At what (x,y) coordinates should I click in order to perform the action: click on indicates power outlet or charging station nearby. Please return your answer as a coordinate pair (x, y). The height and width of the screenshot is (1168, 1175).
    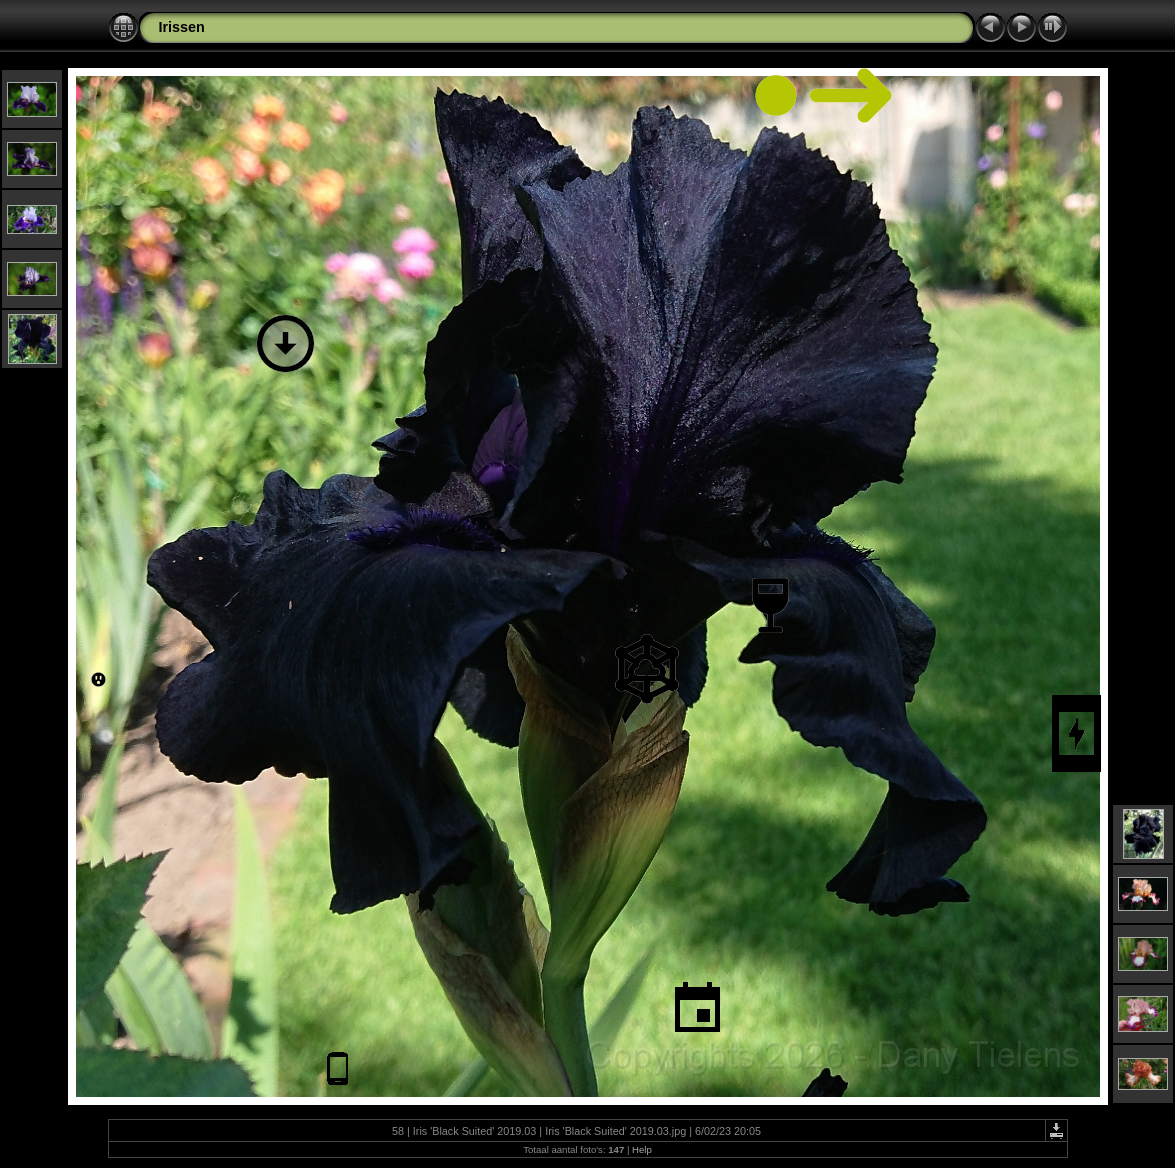
    Looking at the image, I should click on (98, 679).